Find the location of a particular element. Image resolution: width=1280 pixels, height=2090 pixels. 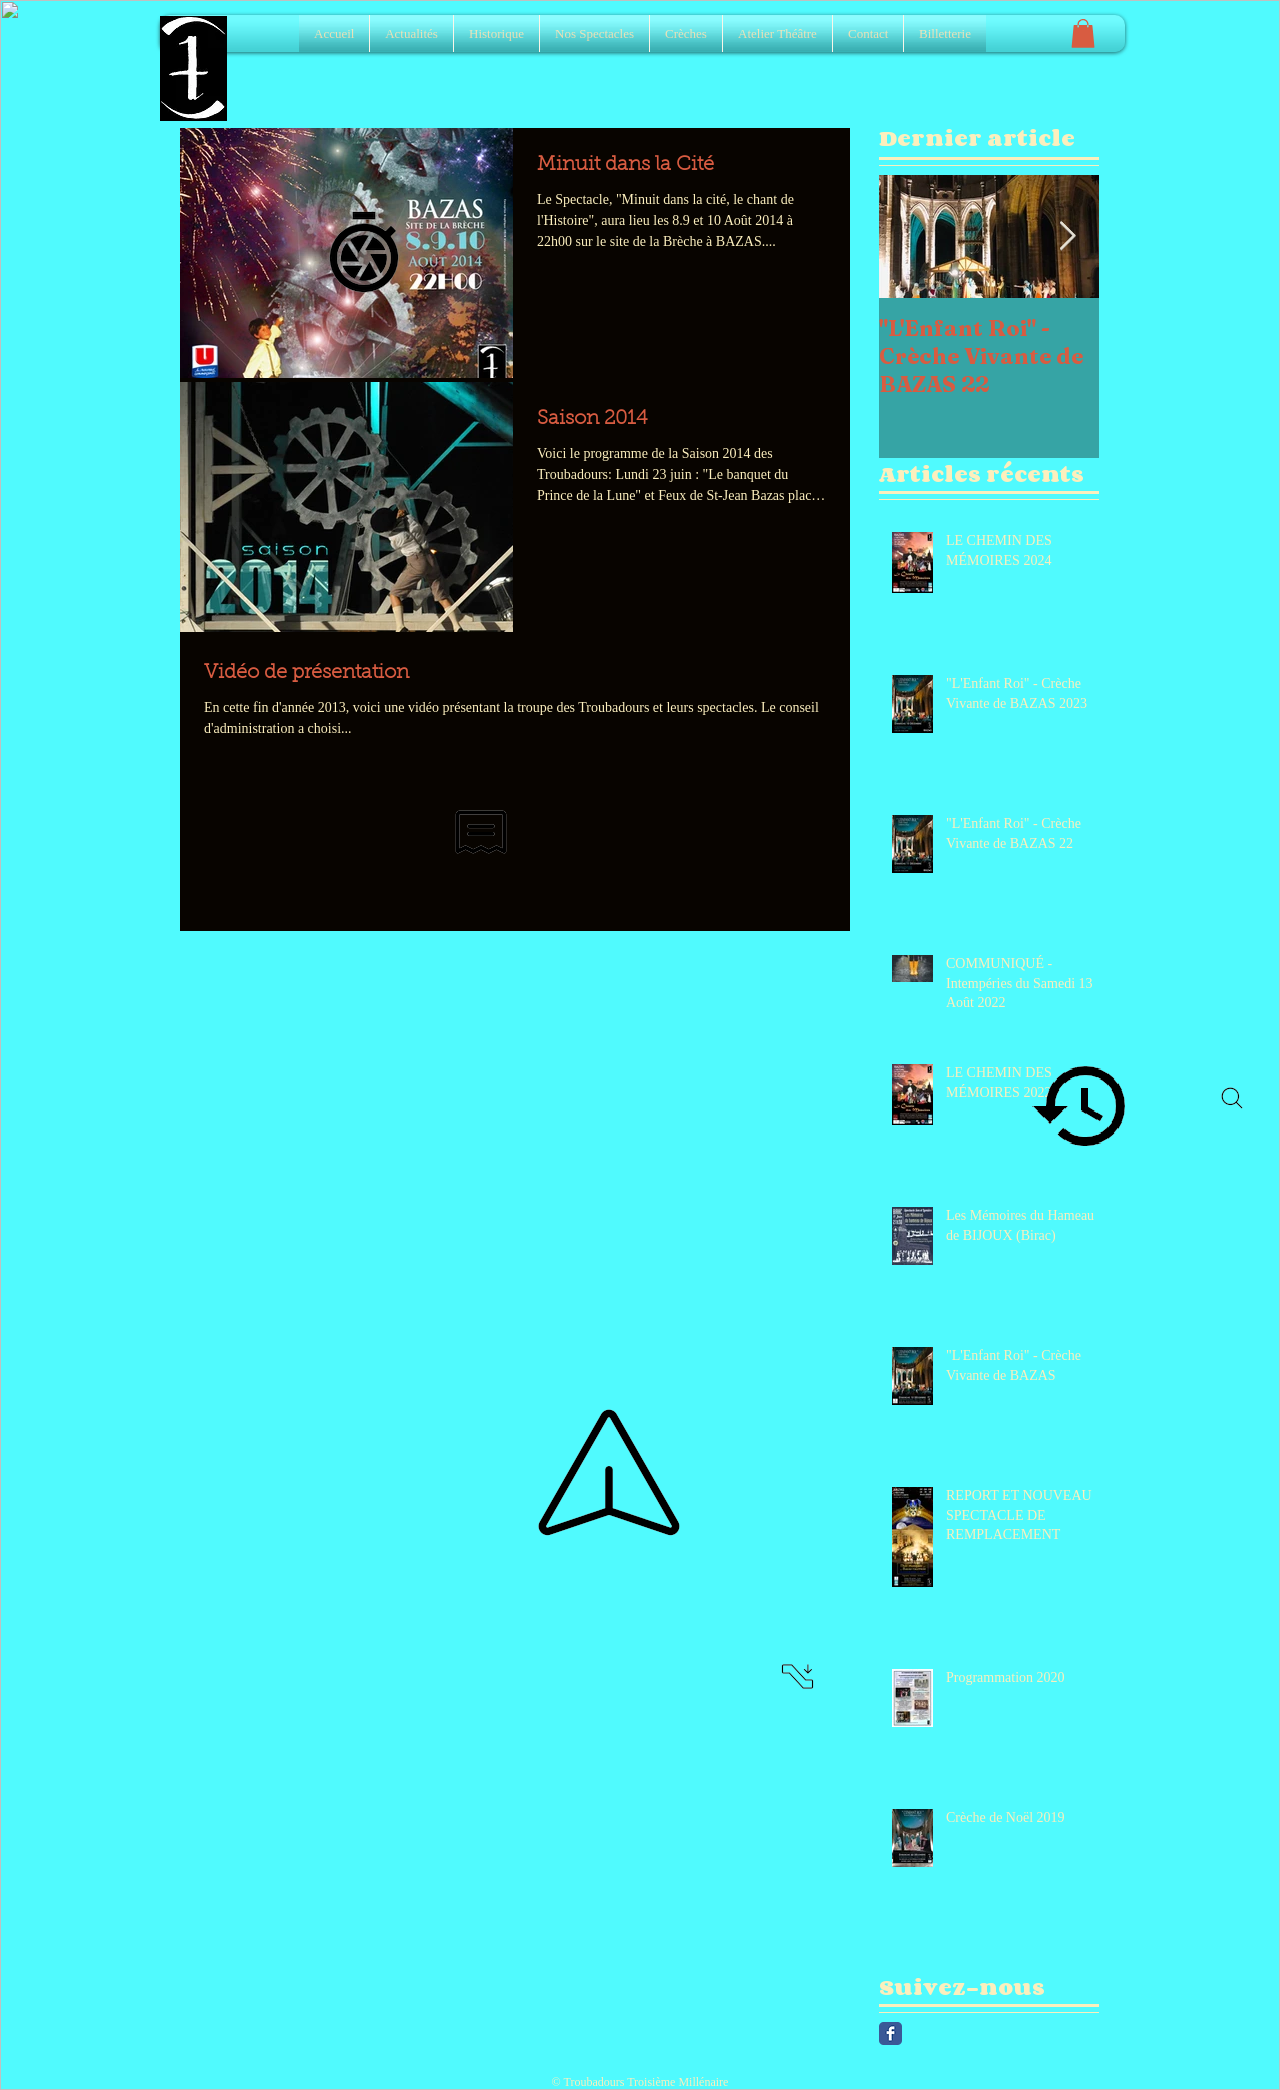

adjust camera shutter speed settings is located at coordinates (364, 254).